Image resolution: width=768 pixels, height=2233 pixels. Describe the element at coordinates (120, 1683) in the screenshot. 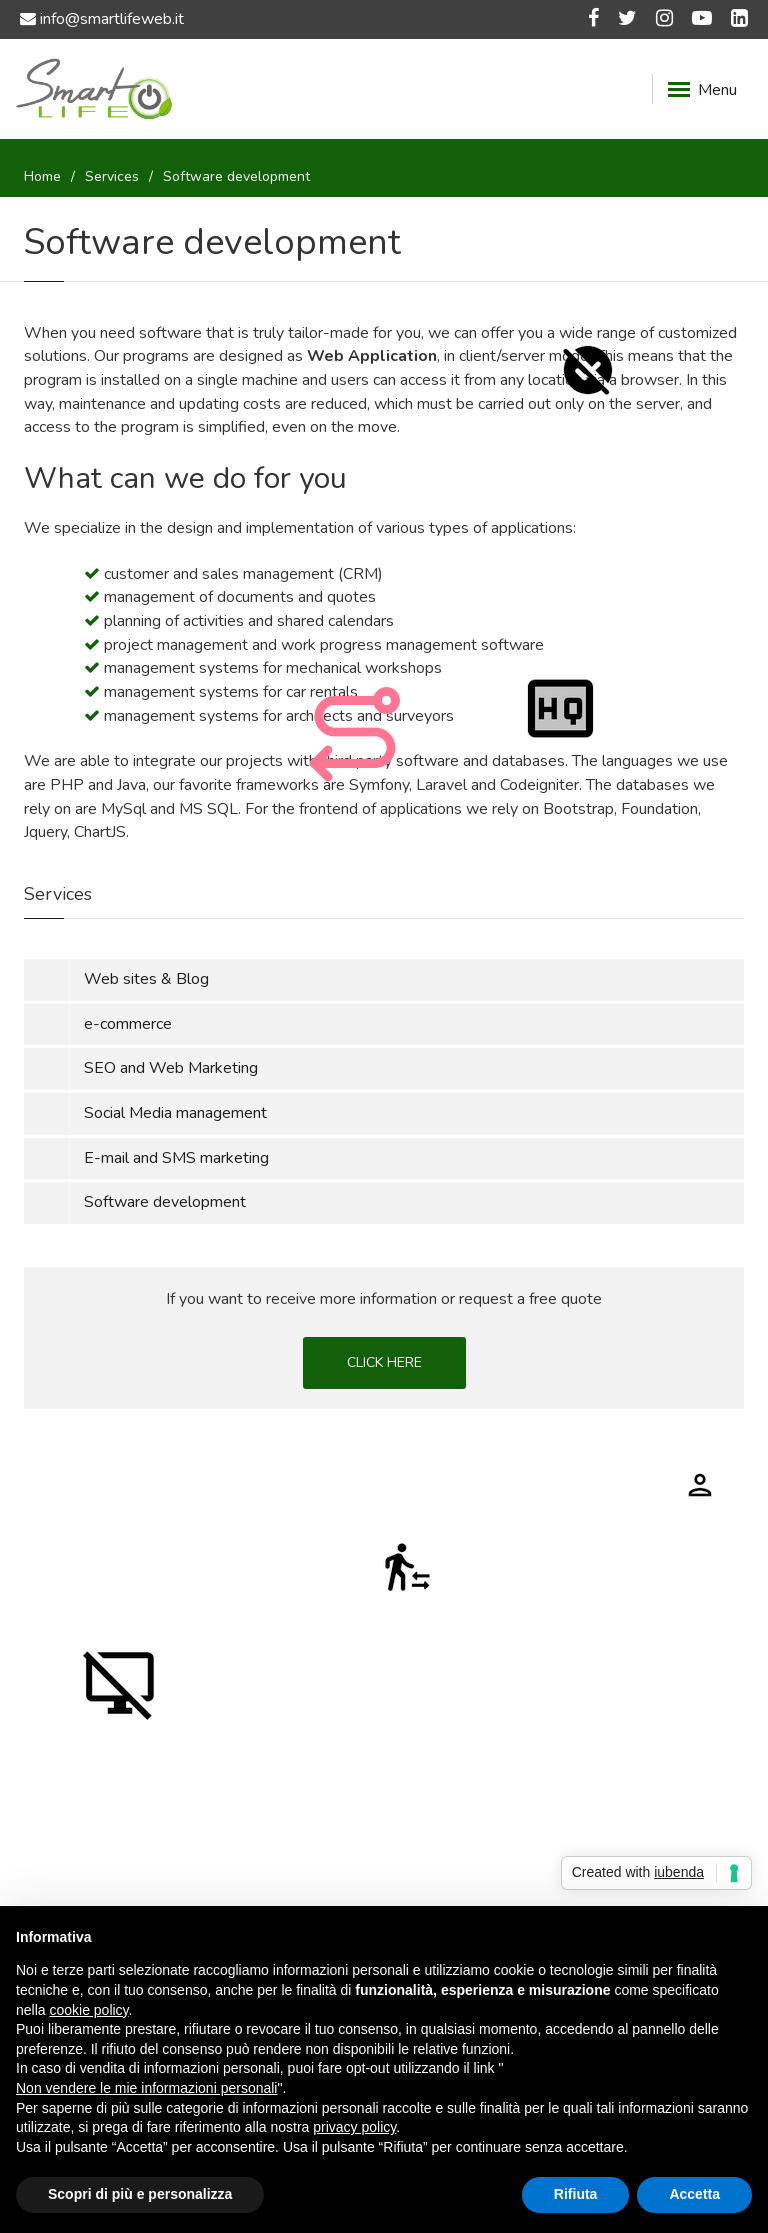

I see `desktop access is currently disabled` at that location.